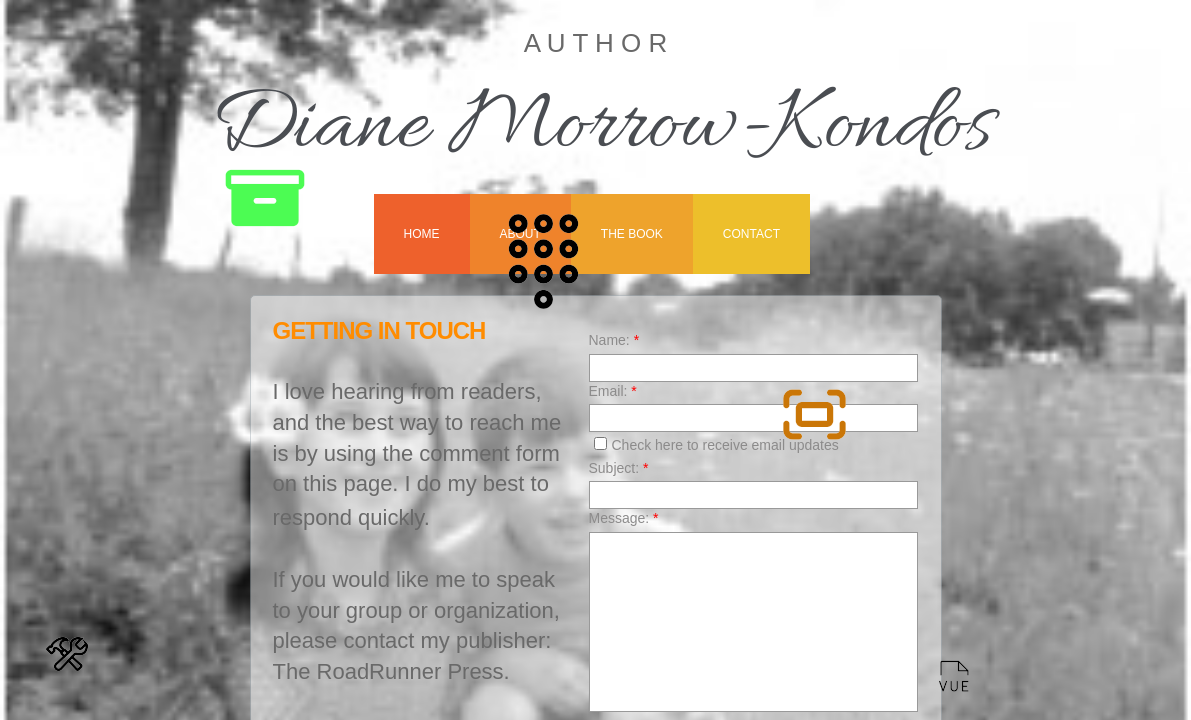 Image resolution: width=1191 pixels, height=720 pixels. What do you see at coordinates (265, 198) in the screenshot?
I see `archive this item` at bounding box center [265, 198].